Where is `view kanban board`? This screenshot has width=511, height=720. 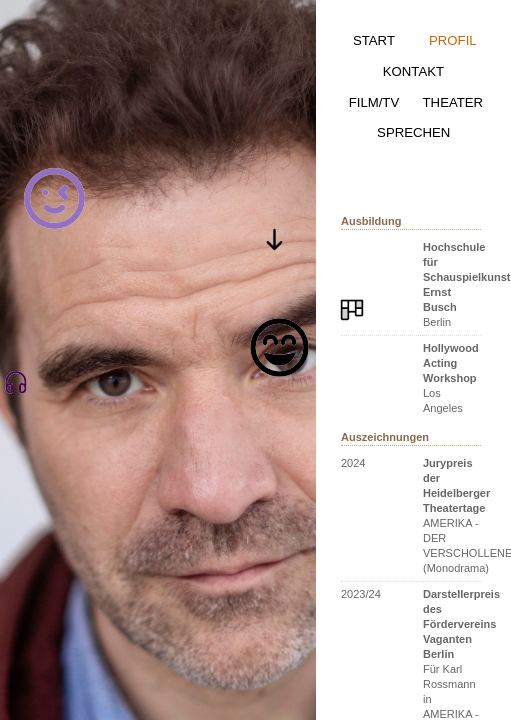 view kanban board is located at coordinates (352, 309).